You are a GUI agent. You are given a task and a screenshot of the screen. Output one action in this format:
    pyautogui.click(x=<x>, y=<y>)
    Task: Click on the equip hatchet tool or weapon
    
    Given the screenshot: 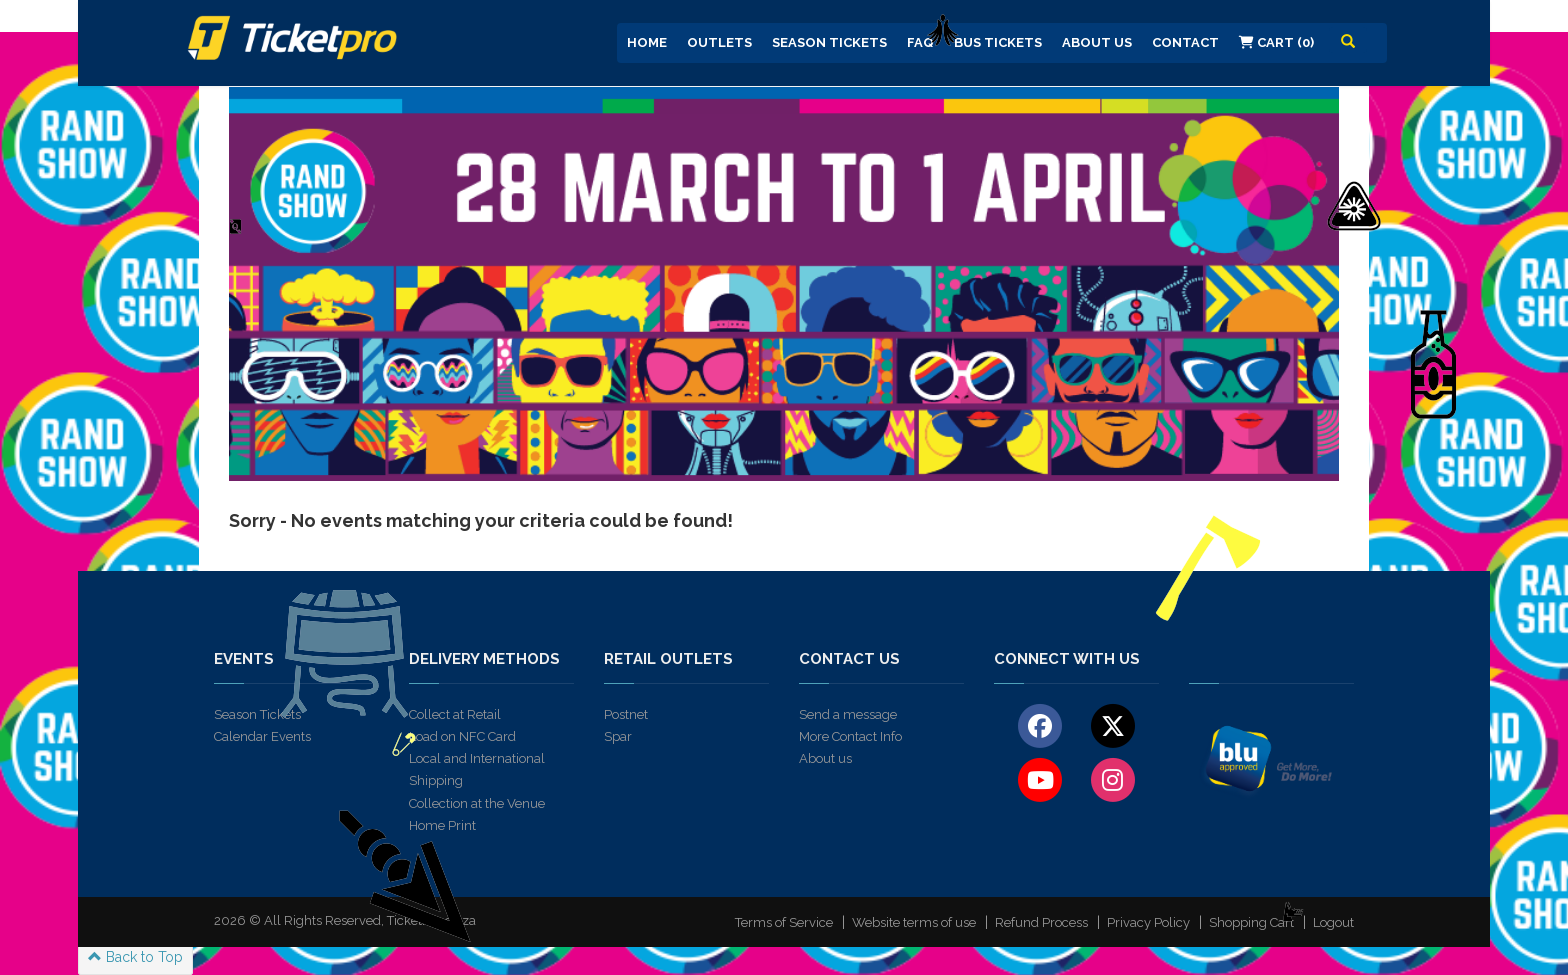 What is the action you would take?
    pyautogui.click(x=1208, y=568)
    